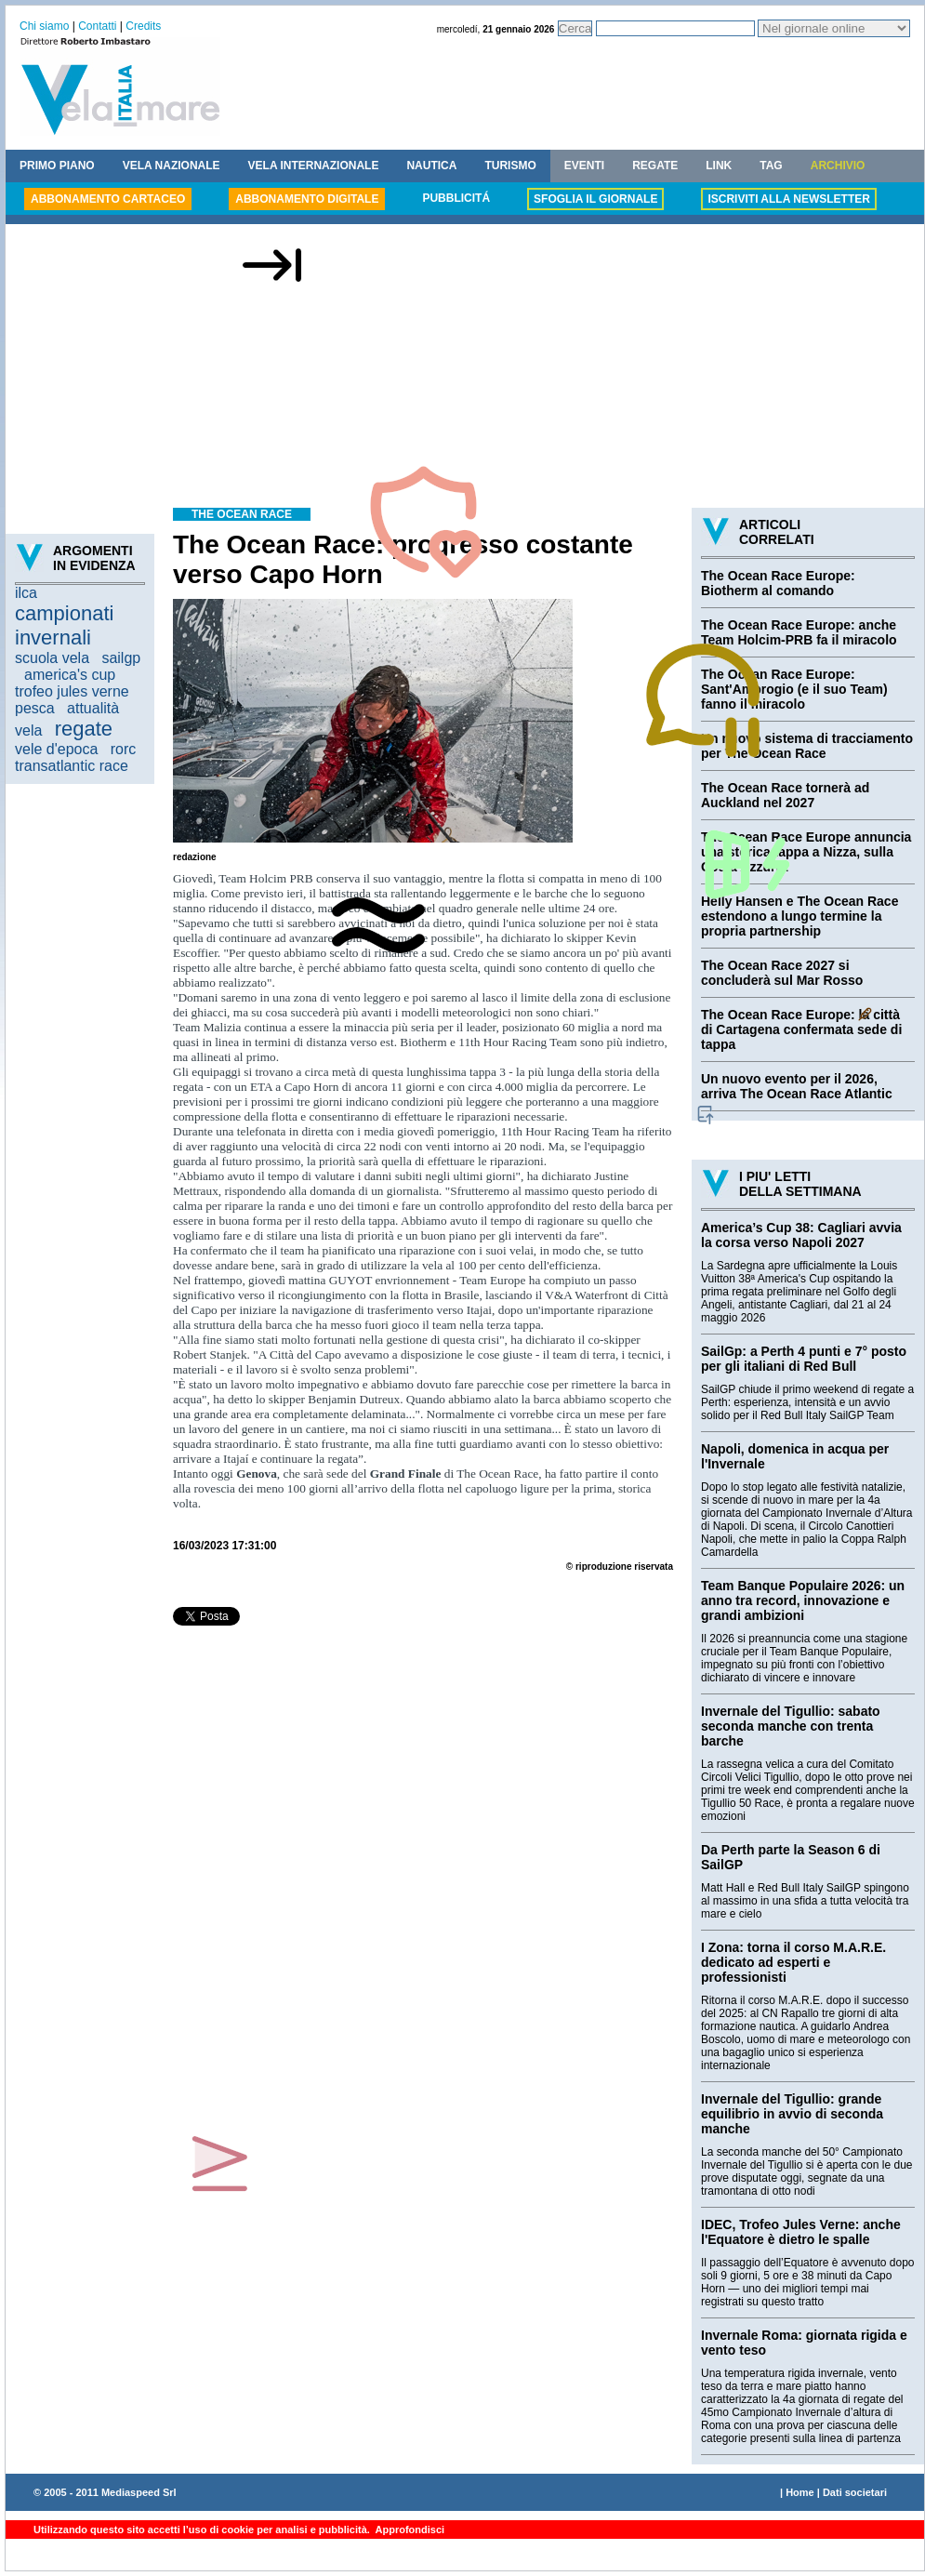  What do you see at coordinates (273, 265) in the screenshot?
I see `move cursor to end of line` at bounding box center [273, 265].